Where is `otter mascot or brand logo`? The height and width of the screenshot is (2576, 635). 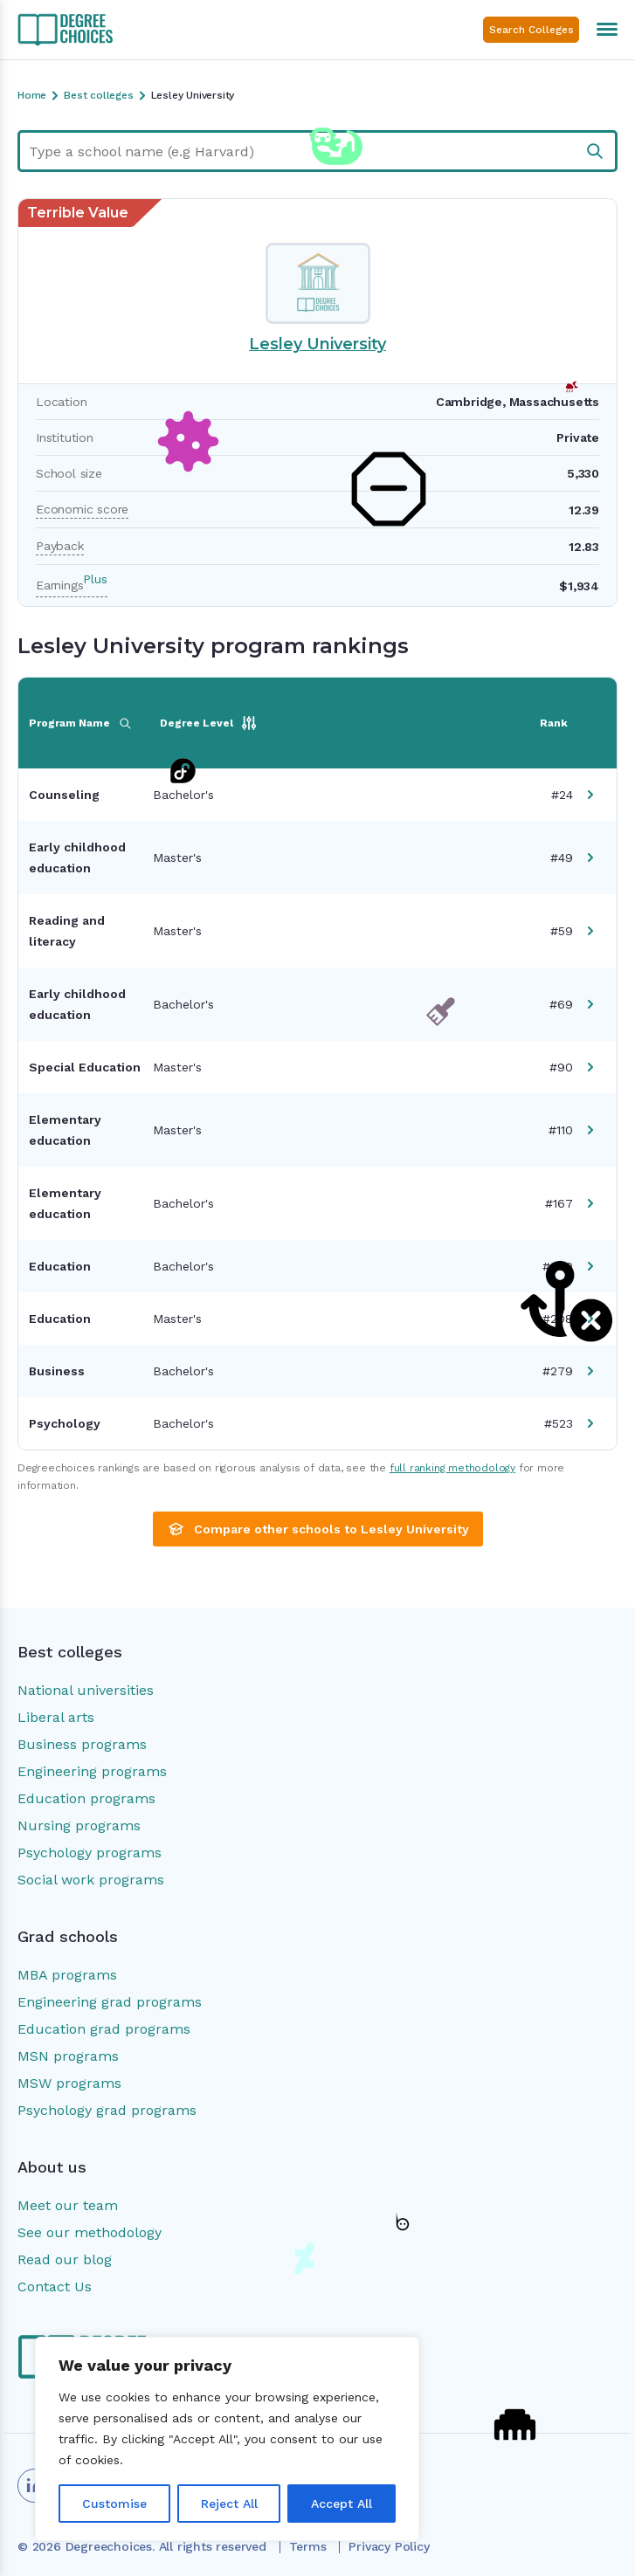
otter mascot or brand logo is located at coordinates (335, 146).